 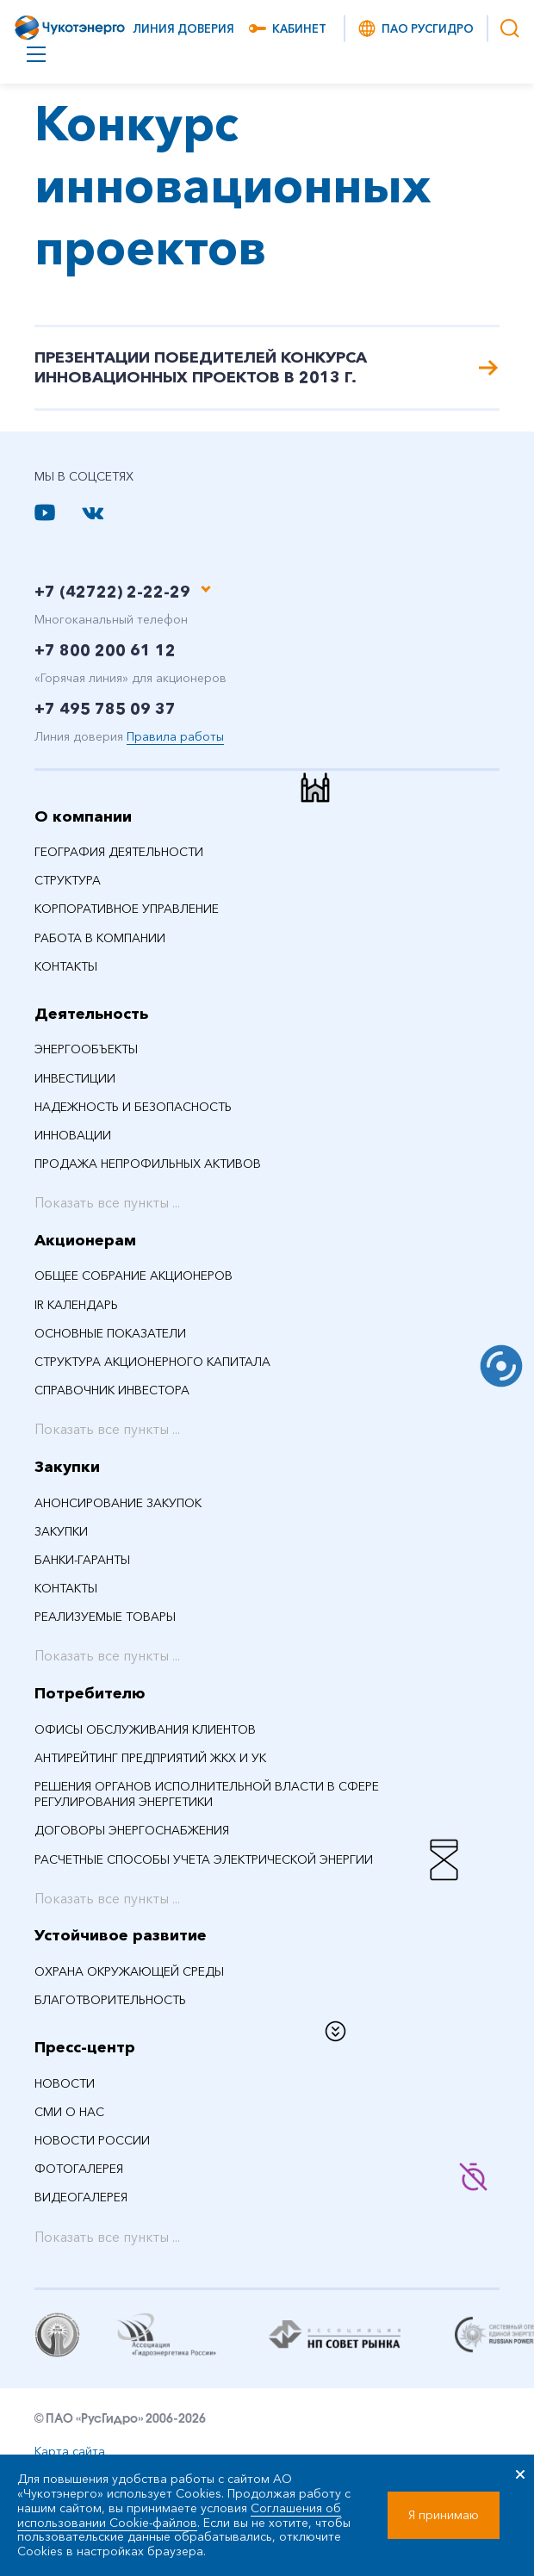 I want to click on indicates a timer or countdown just started, so click(x=444, y=1859).